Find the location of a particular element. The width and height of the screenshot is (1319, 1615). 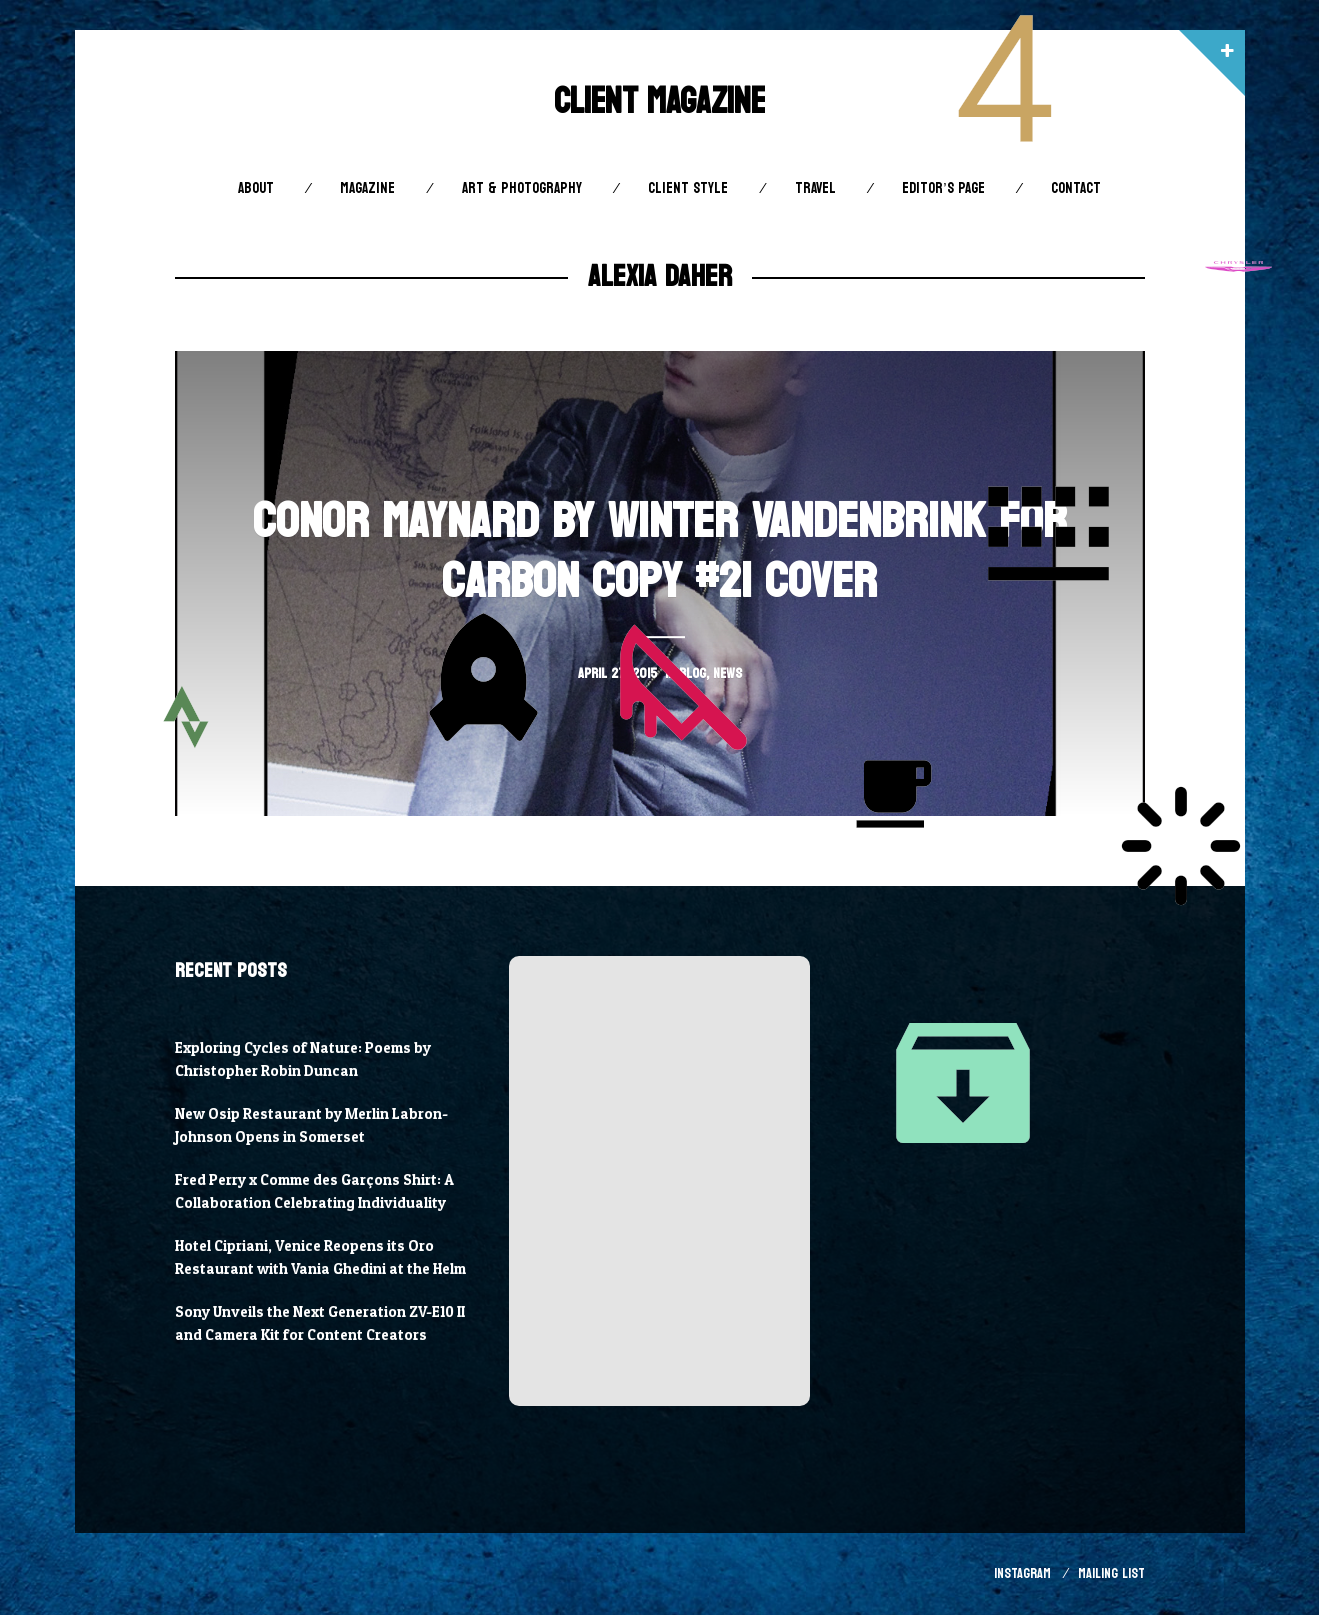

indicates step 4 in a numbered sequence is located at coordinates (1008, 80).